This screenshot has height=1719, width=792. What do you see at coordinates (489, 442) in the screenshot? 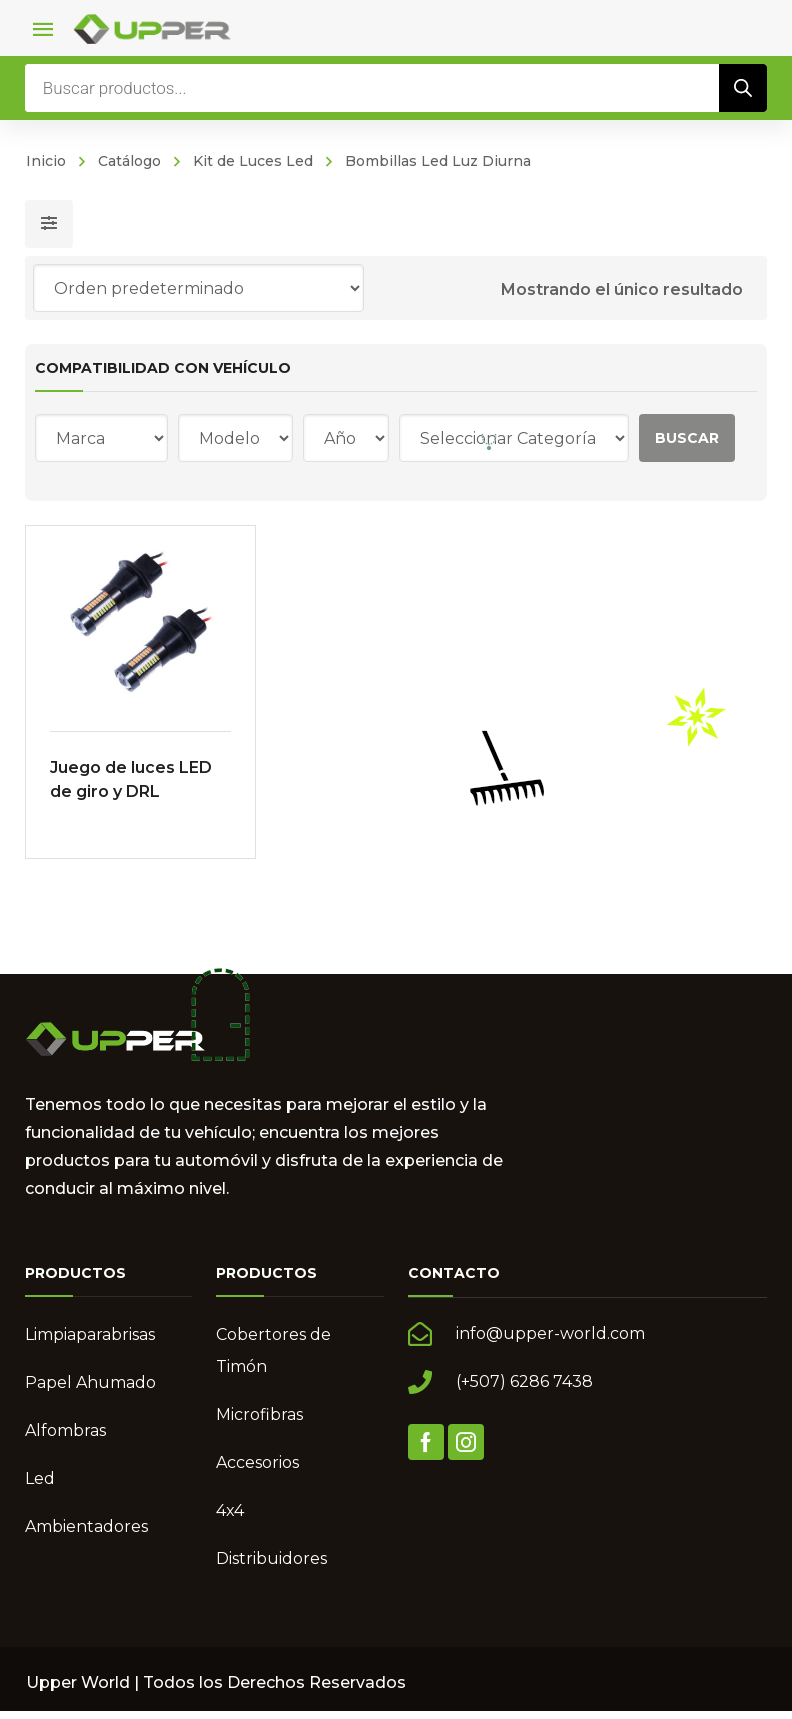
I see `browse jewelry or accessories category` at bounding box center [489, 442].